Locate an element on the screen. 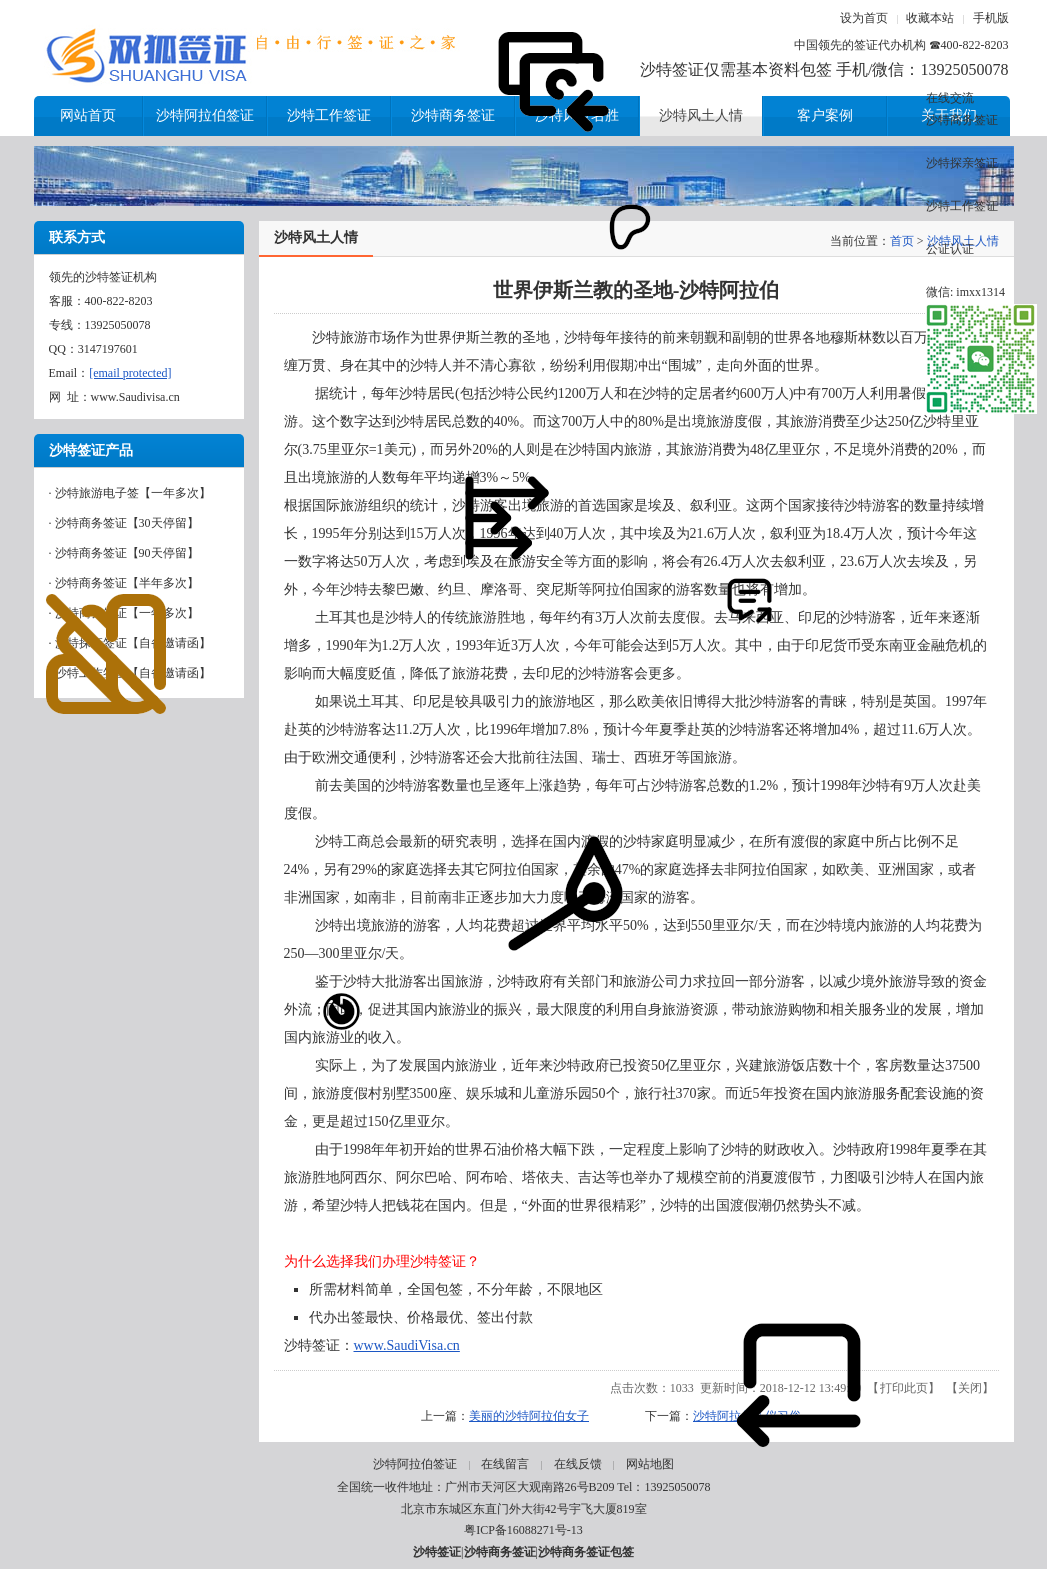 The height and width of the screenshot is (1569, 1047). share a message or conversation is located at coordinates (749, 598).